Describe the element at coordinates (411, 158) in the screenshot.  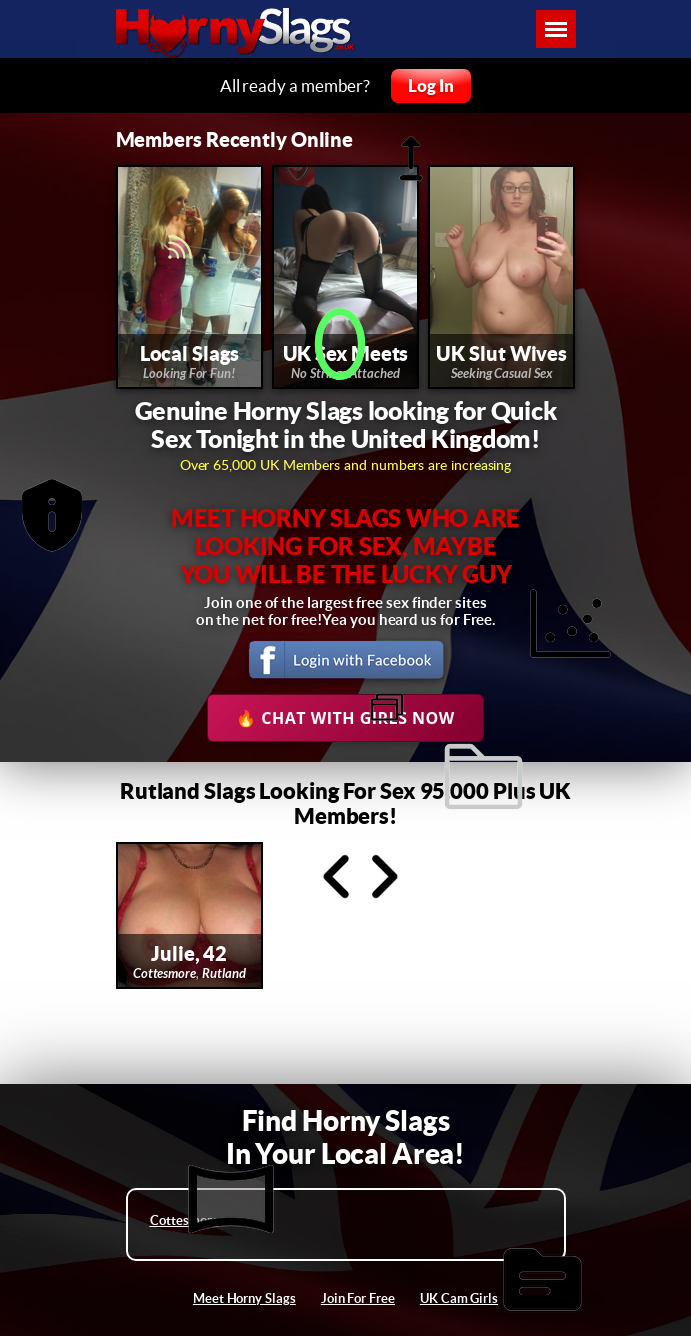
I see `upgrade to a newer version` at that location.